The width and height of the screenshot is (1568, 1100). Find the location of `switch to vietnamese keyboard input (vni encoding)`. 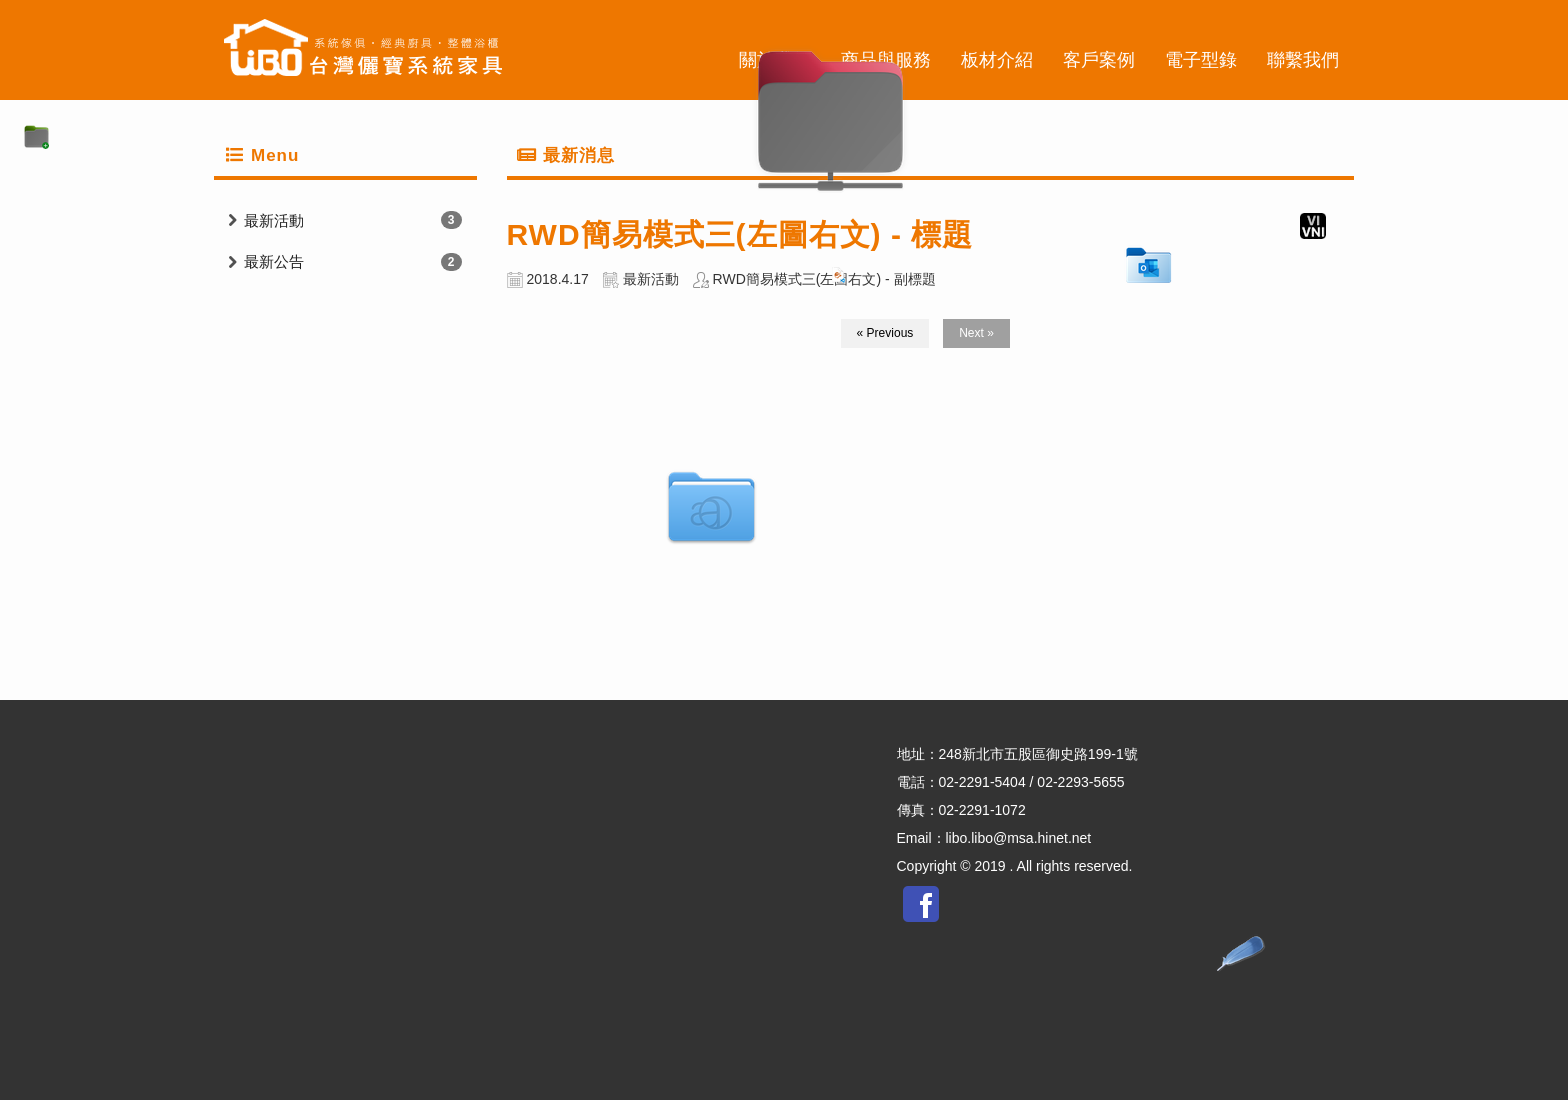

switch to vietnamese keyboard input (vni encoding) is located at coordinates (1313, 226).